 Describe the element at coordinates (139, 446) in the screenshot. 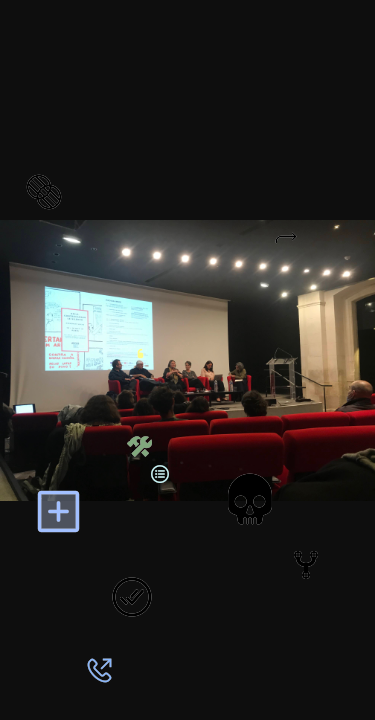

I see `access settings or configuration options` at that location.